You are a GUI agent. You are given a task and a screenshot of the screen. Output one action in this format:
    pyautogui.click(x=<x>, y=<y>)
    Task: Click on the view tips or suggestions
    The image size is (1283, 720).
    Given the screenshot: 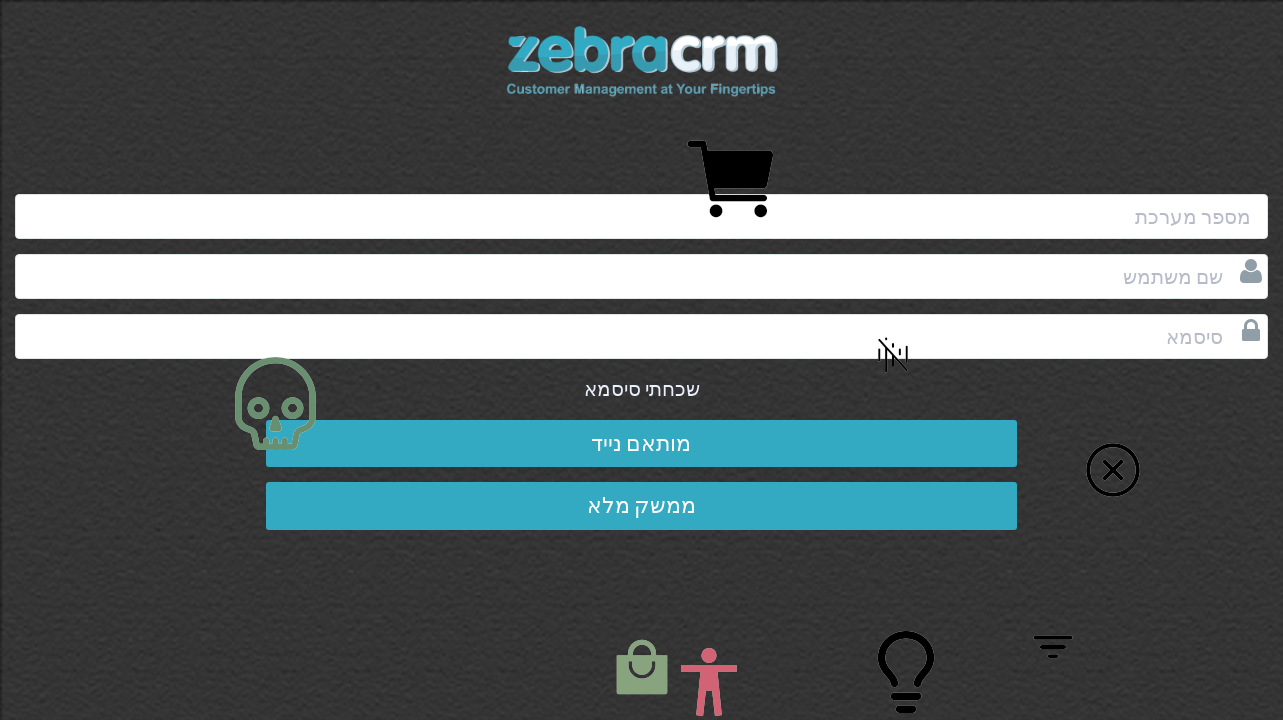 What is the action you would take?
    pyautogui.click(x=906, y=672)
    